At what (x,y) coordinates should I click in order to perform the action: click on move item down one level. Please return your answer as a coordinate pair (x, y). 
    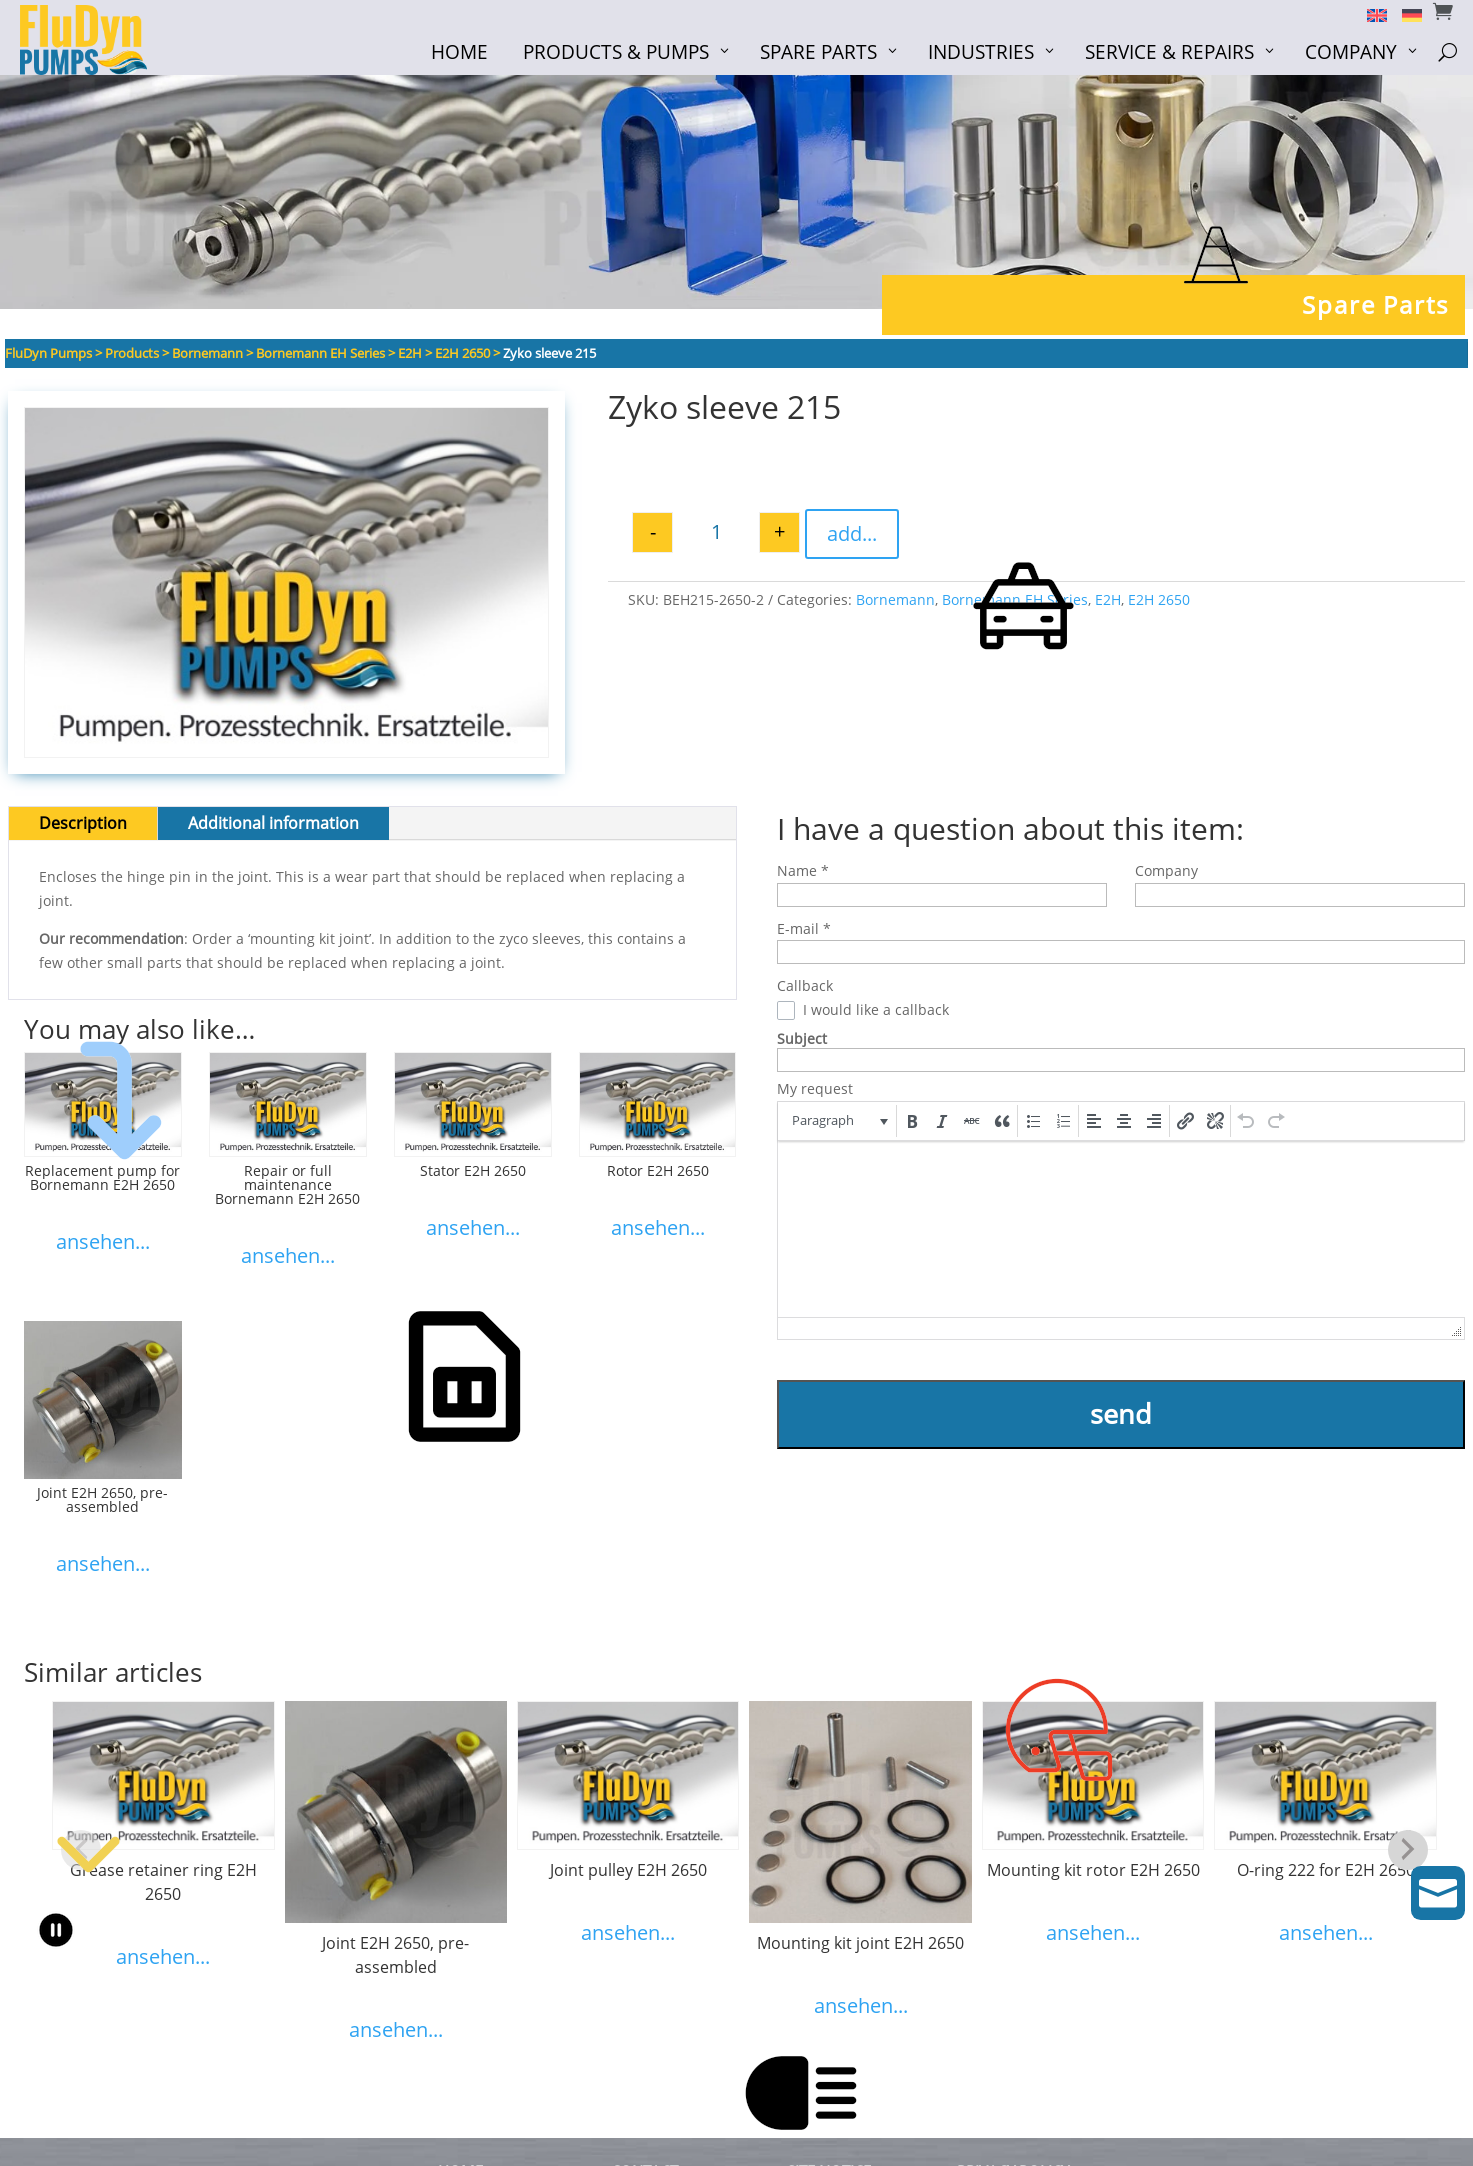
    Looking at the image, I should click on (124, 1100).